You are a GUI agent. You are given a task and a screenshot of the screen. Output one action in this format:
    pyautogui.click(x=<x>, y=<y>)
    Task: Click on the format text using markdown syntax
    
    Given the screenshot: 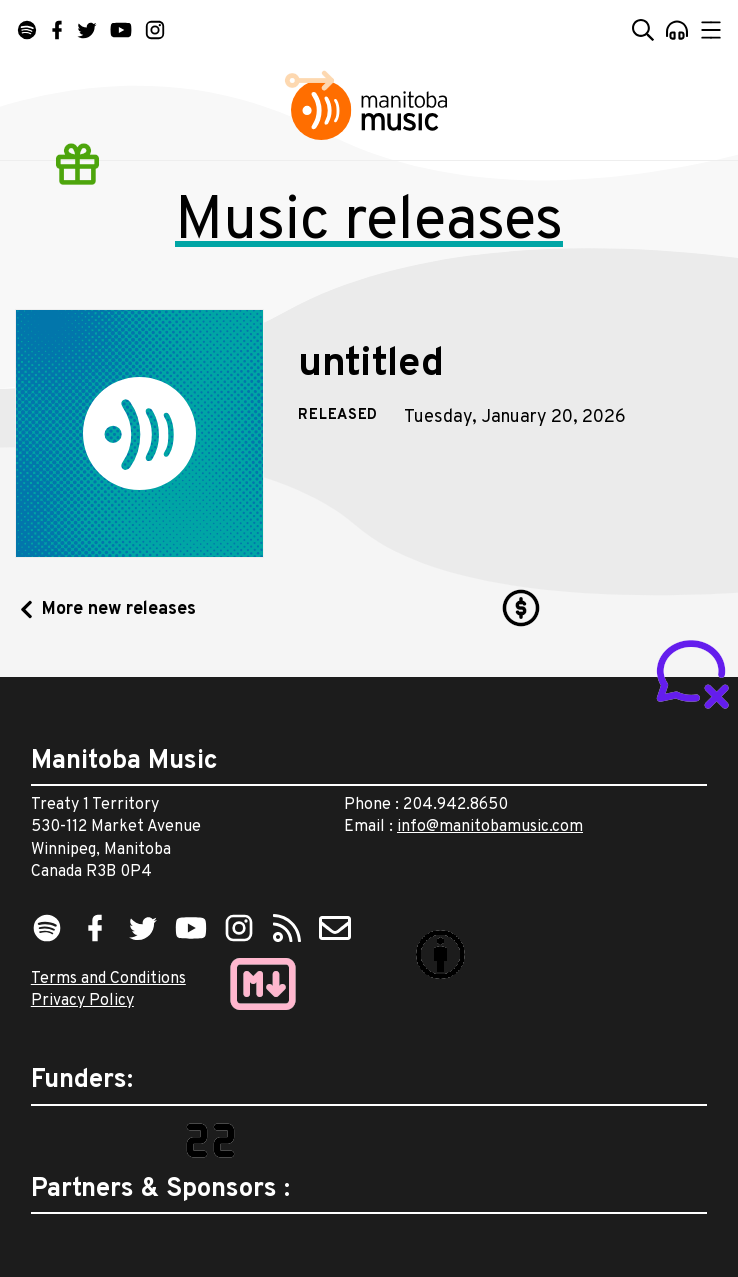 What is the action you would take?
    pyautogui.click(x=263, y=984)
    